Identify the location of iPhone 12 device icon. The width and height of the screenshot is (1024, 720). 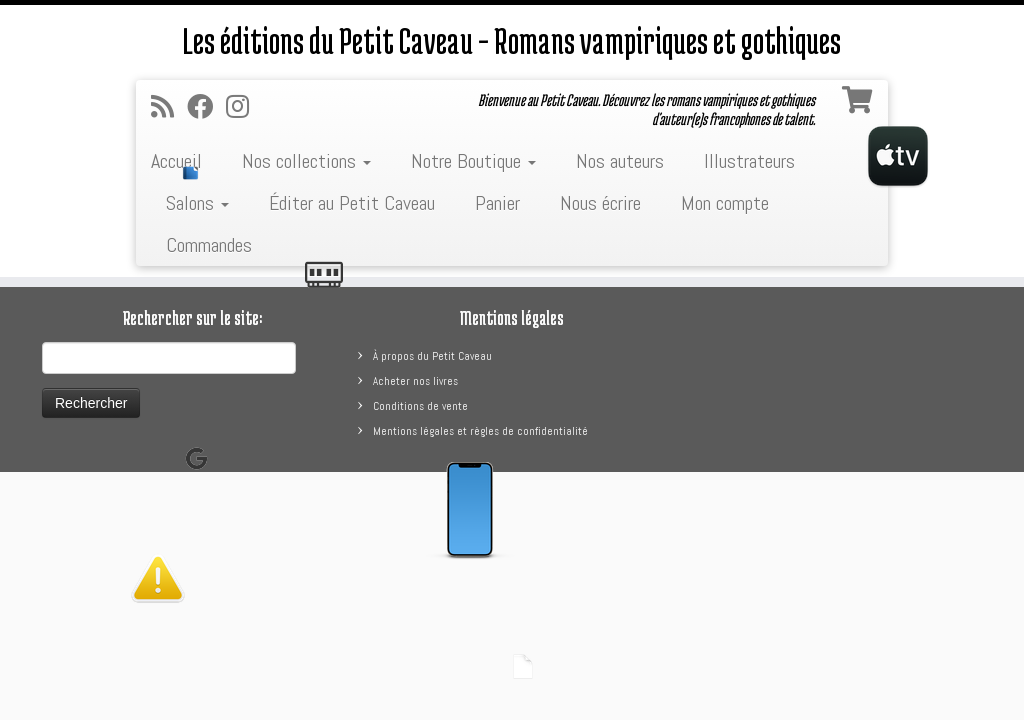
(470, 511).